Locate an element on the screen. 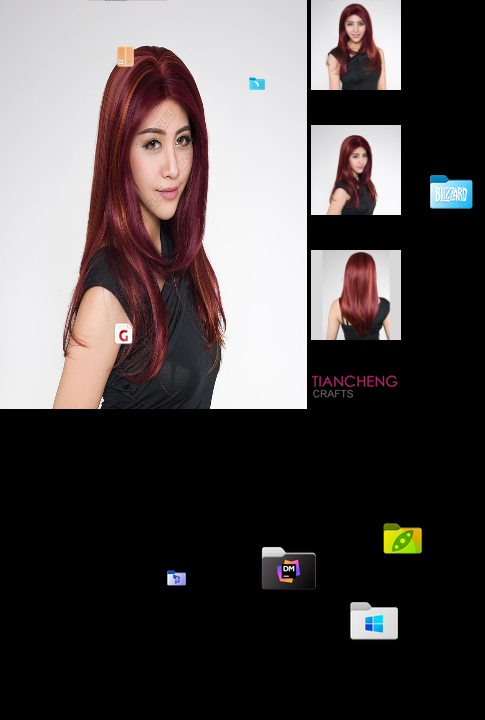  open JetBrains dotMemory project folder is located at coordinates (288, 569).